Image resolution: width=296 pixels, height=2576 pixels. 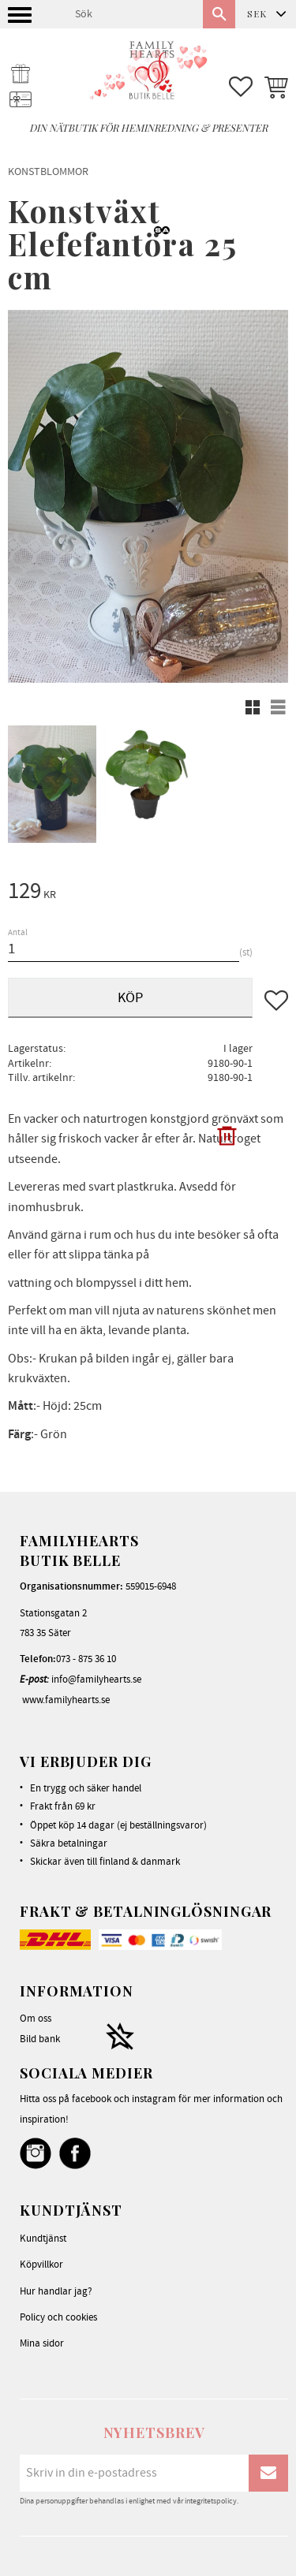 What do you see at coordinates (227, 1135) in the screenshot?
I see `delete selected item` at bounding box center [227, 1135].